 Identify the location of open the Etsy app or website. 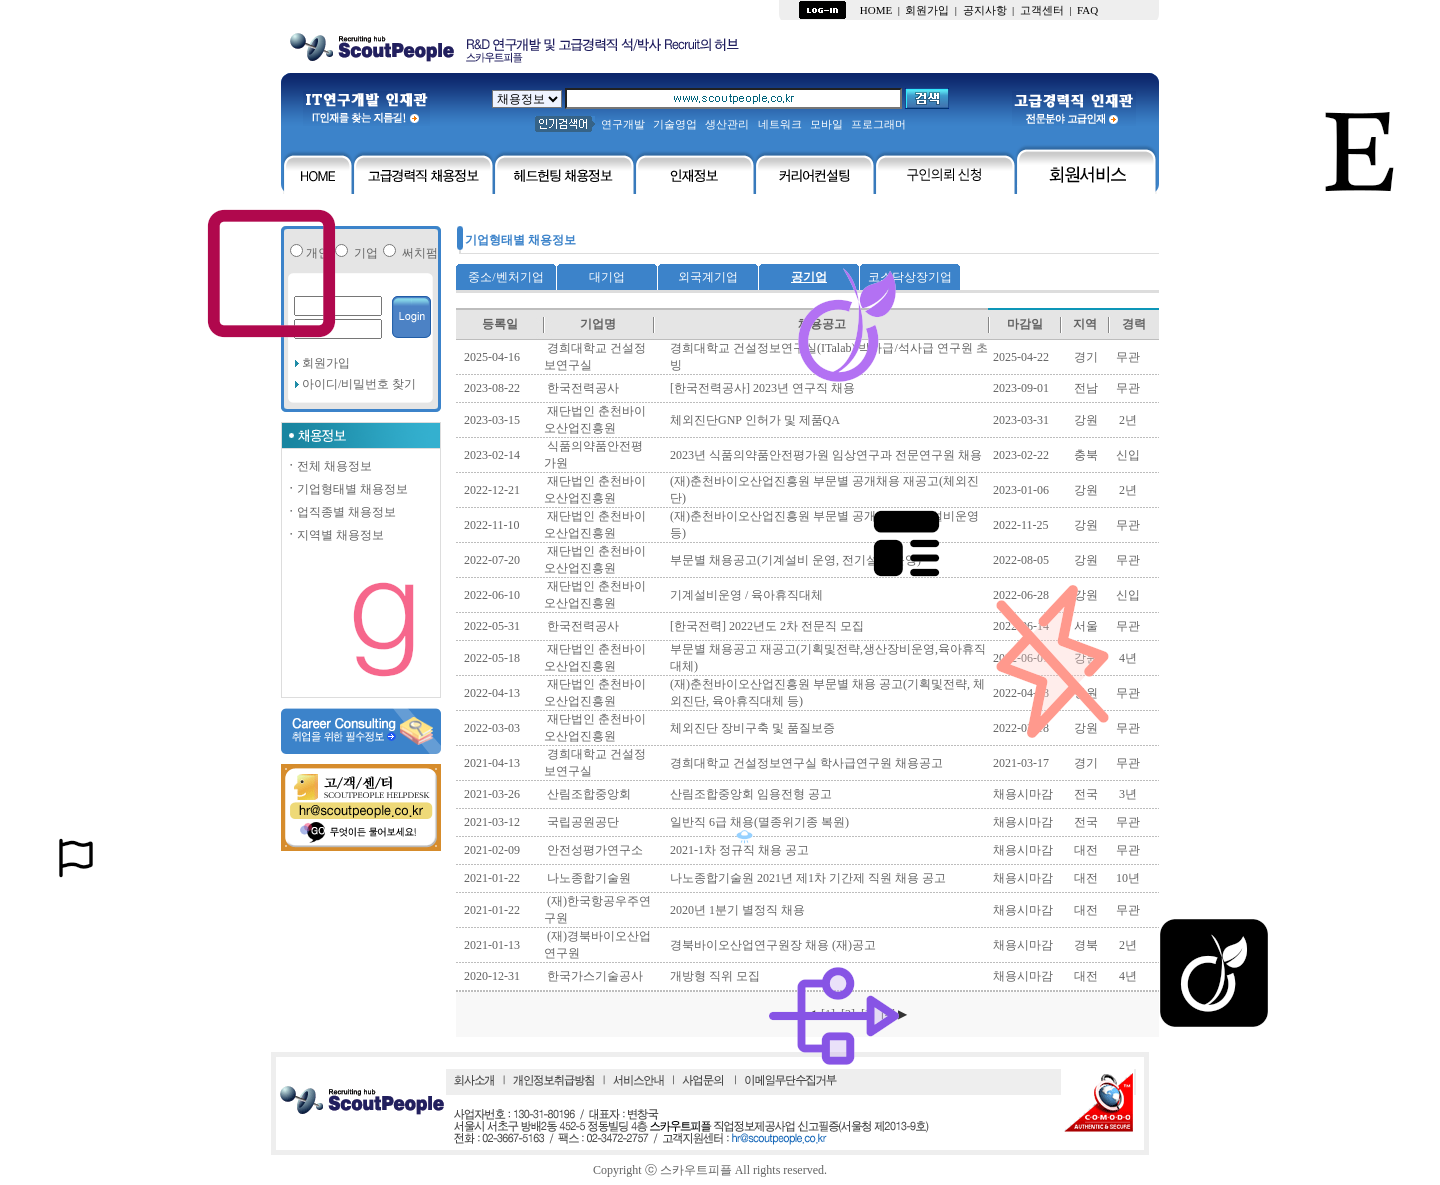
(1359, 151).